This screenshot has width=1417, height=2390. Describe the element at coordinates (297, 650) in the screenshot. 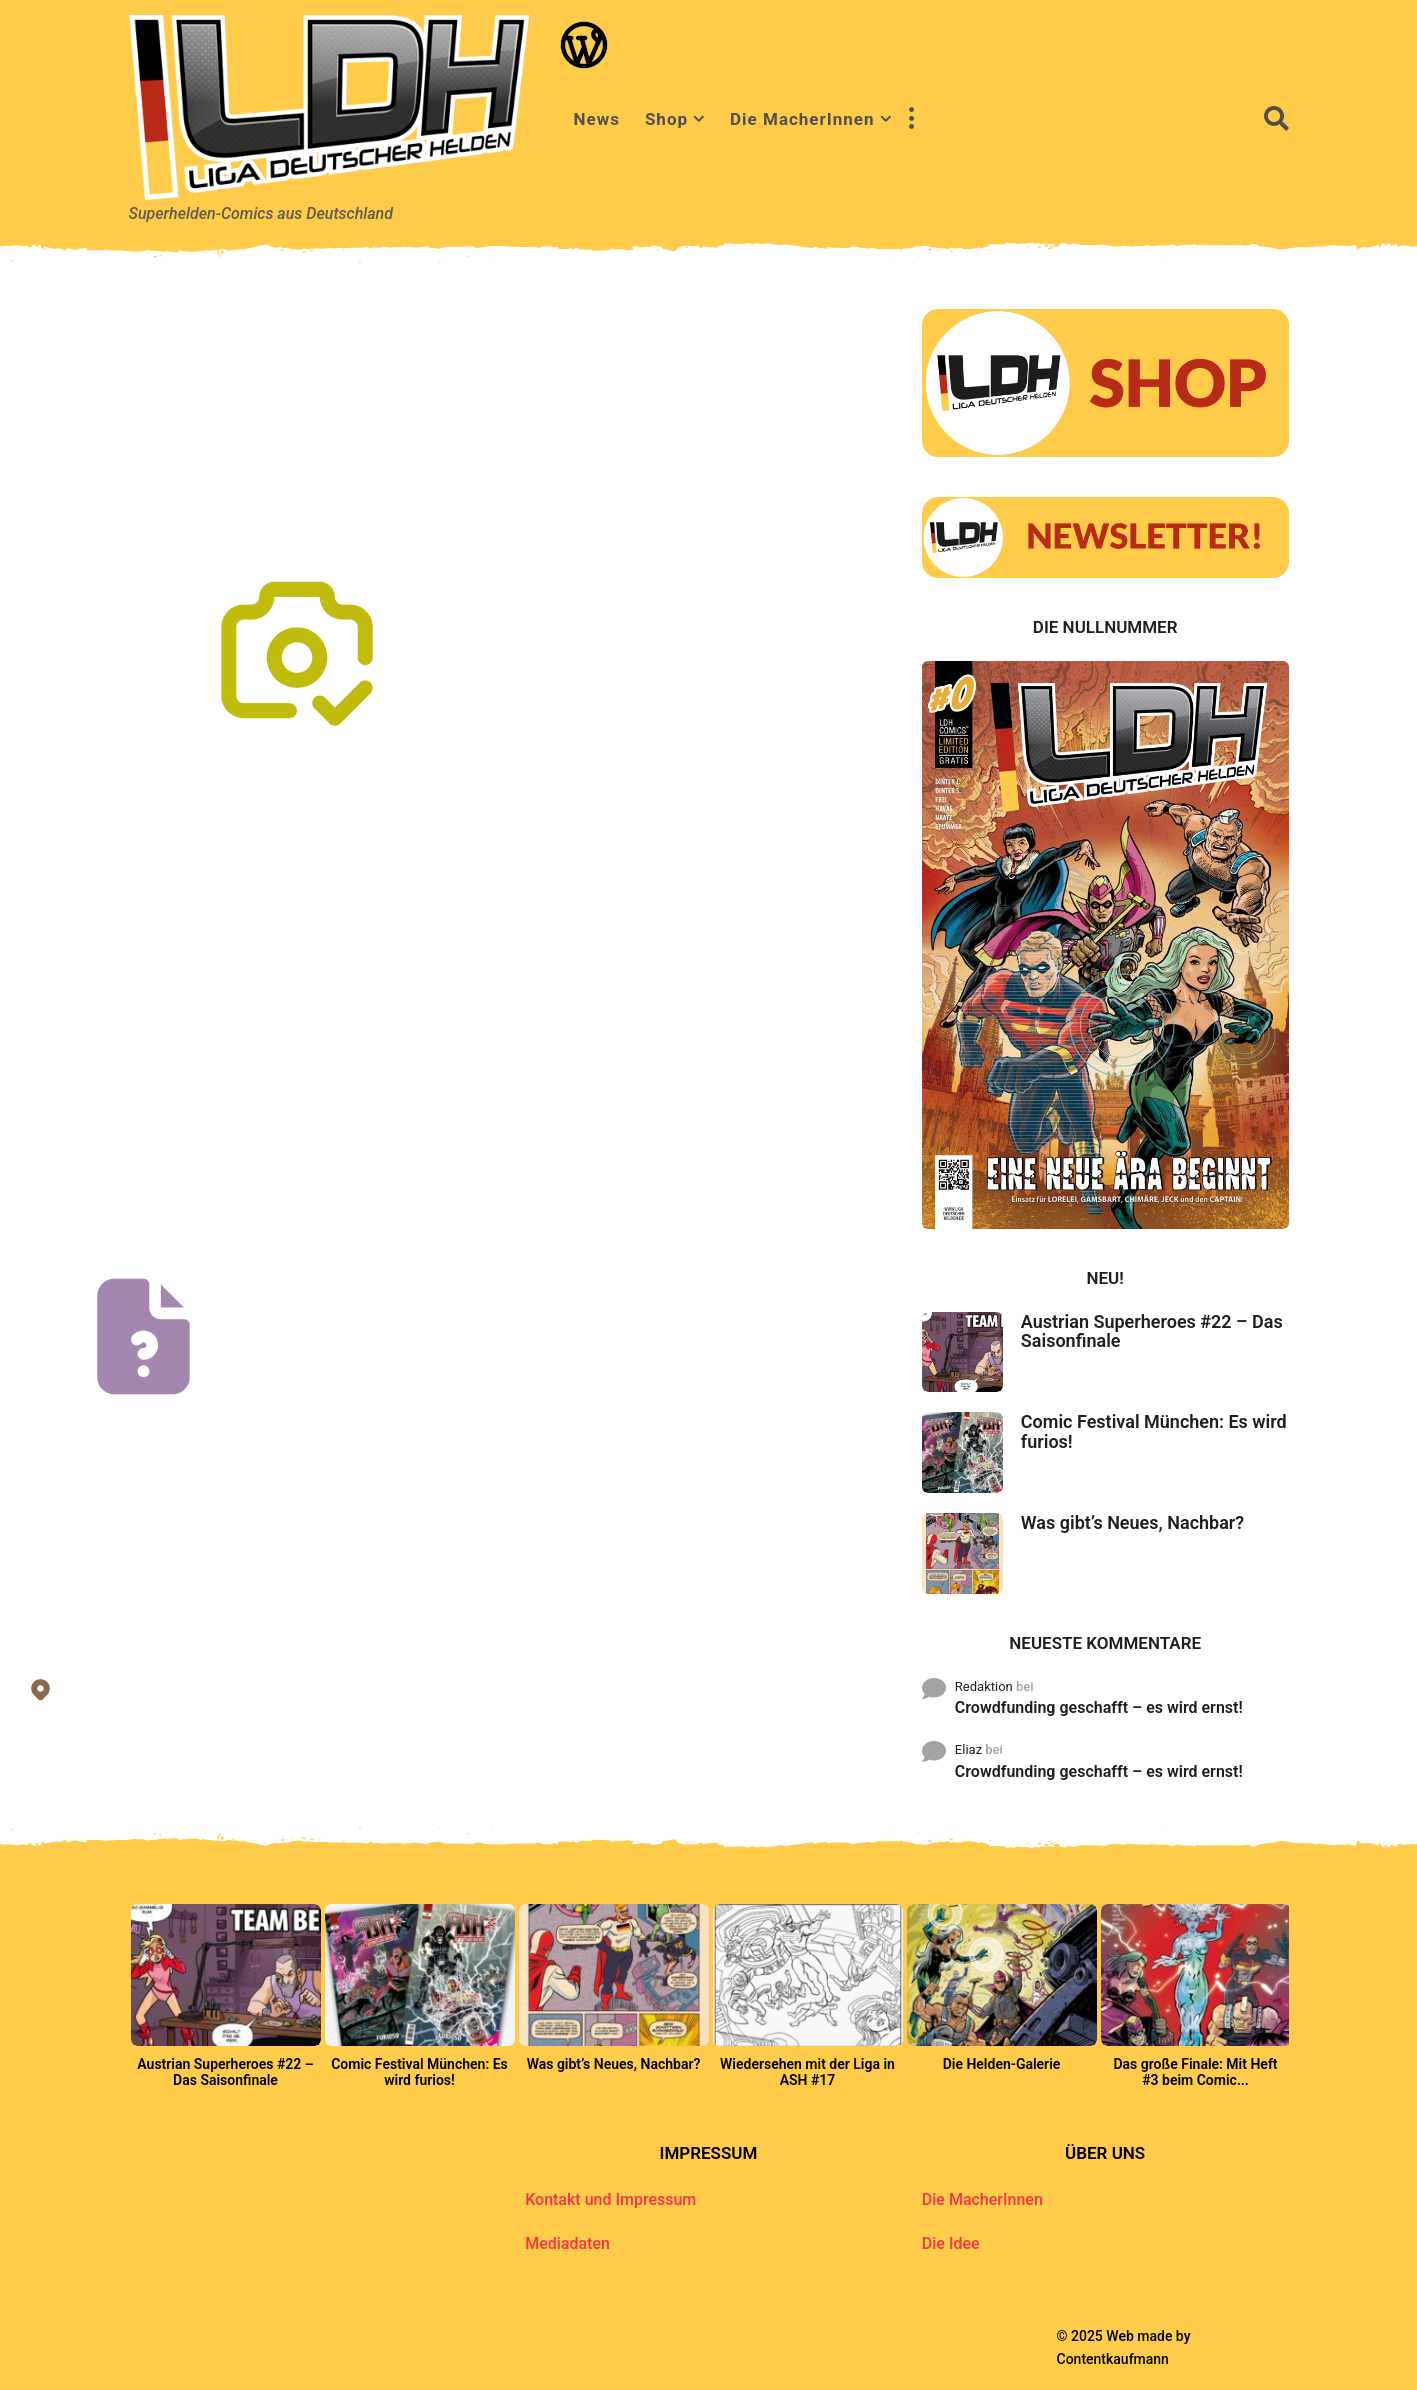

I see `photo successfully uploaded or verified` at that location.